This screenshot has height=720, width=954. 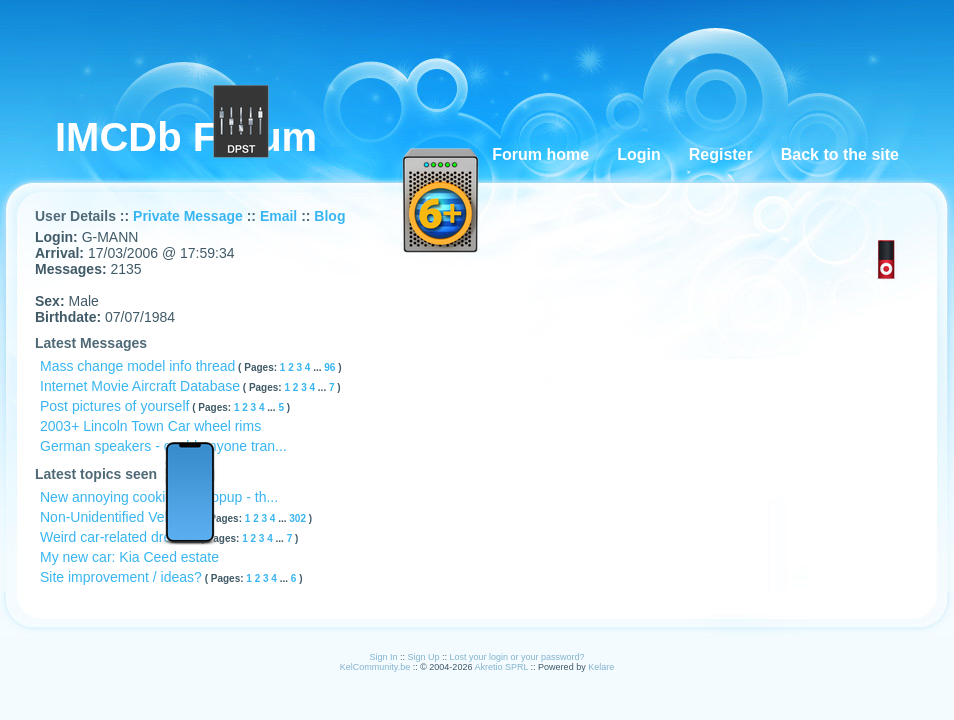 I want to click on indicates a connected iPhone device, so click(x=190, y=494).